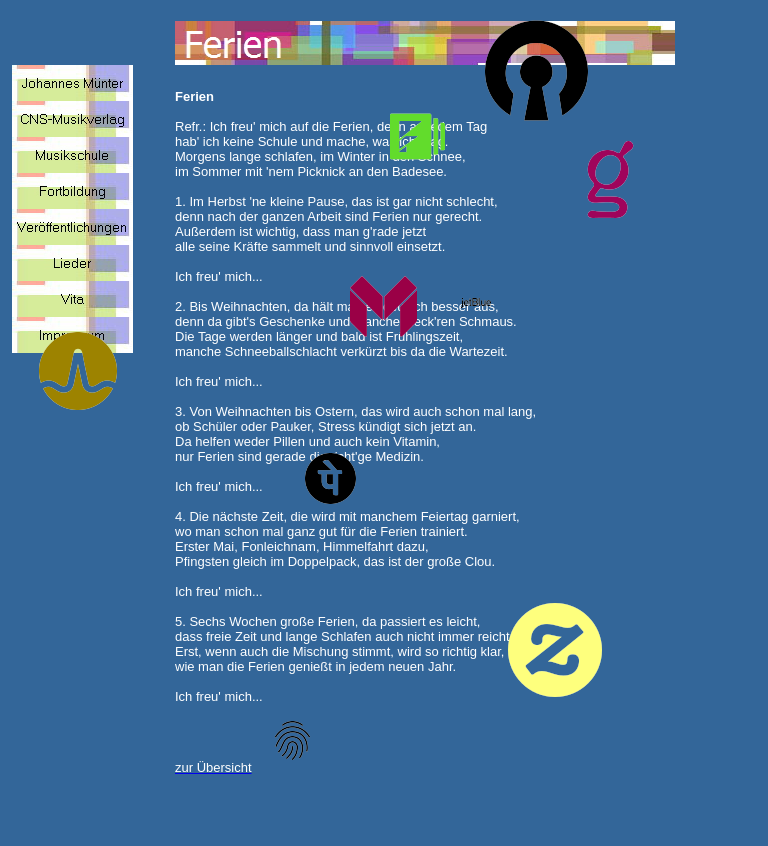  I want to click on open Goodreads app, so click(610, 179).